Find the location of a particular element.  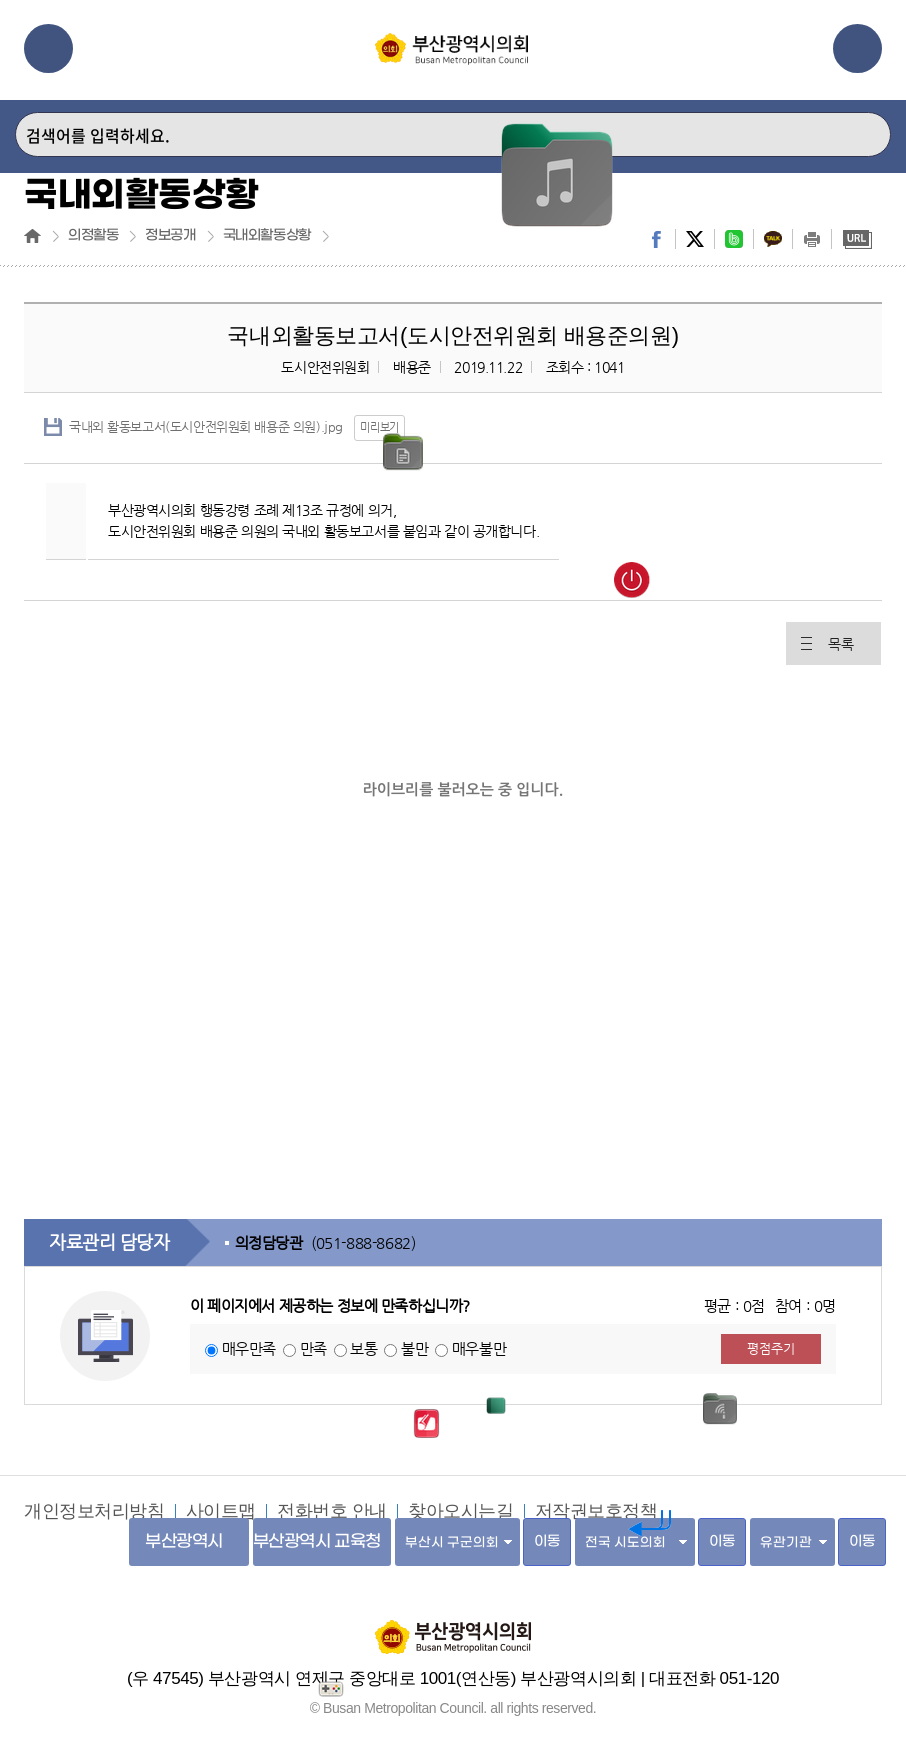

shut down or power off the system is located at coordinates (632, 580).